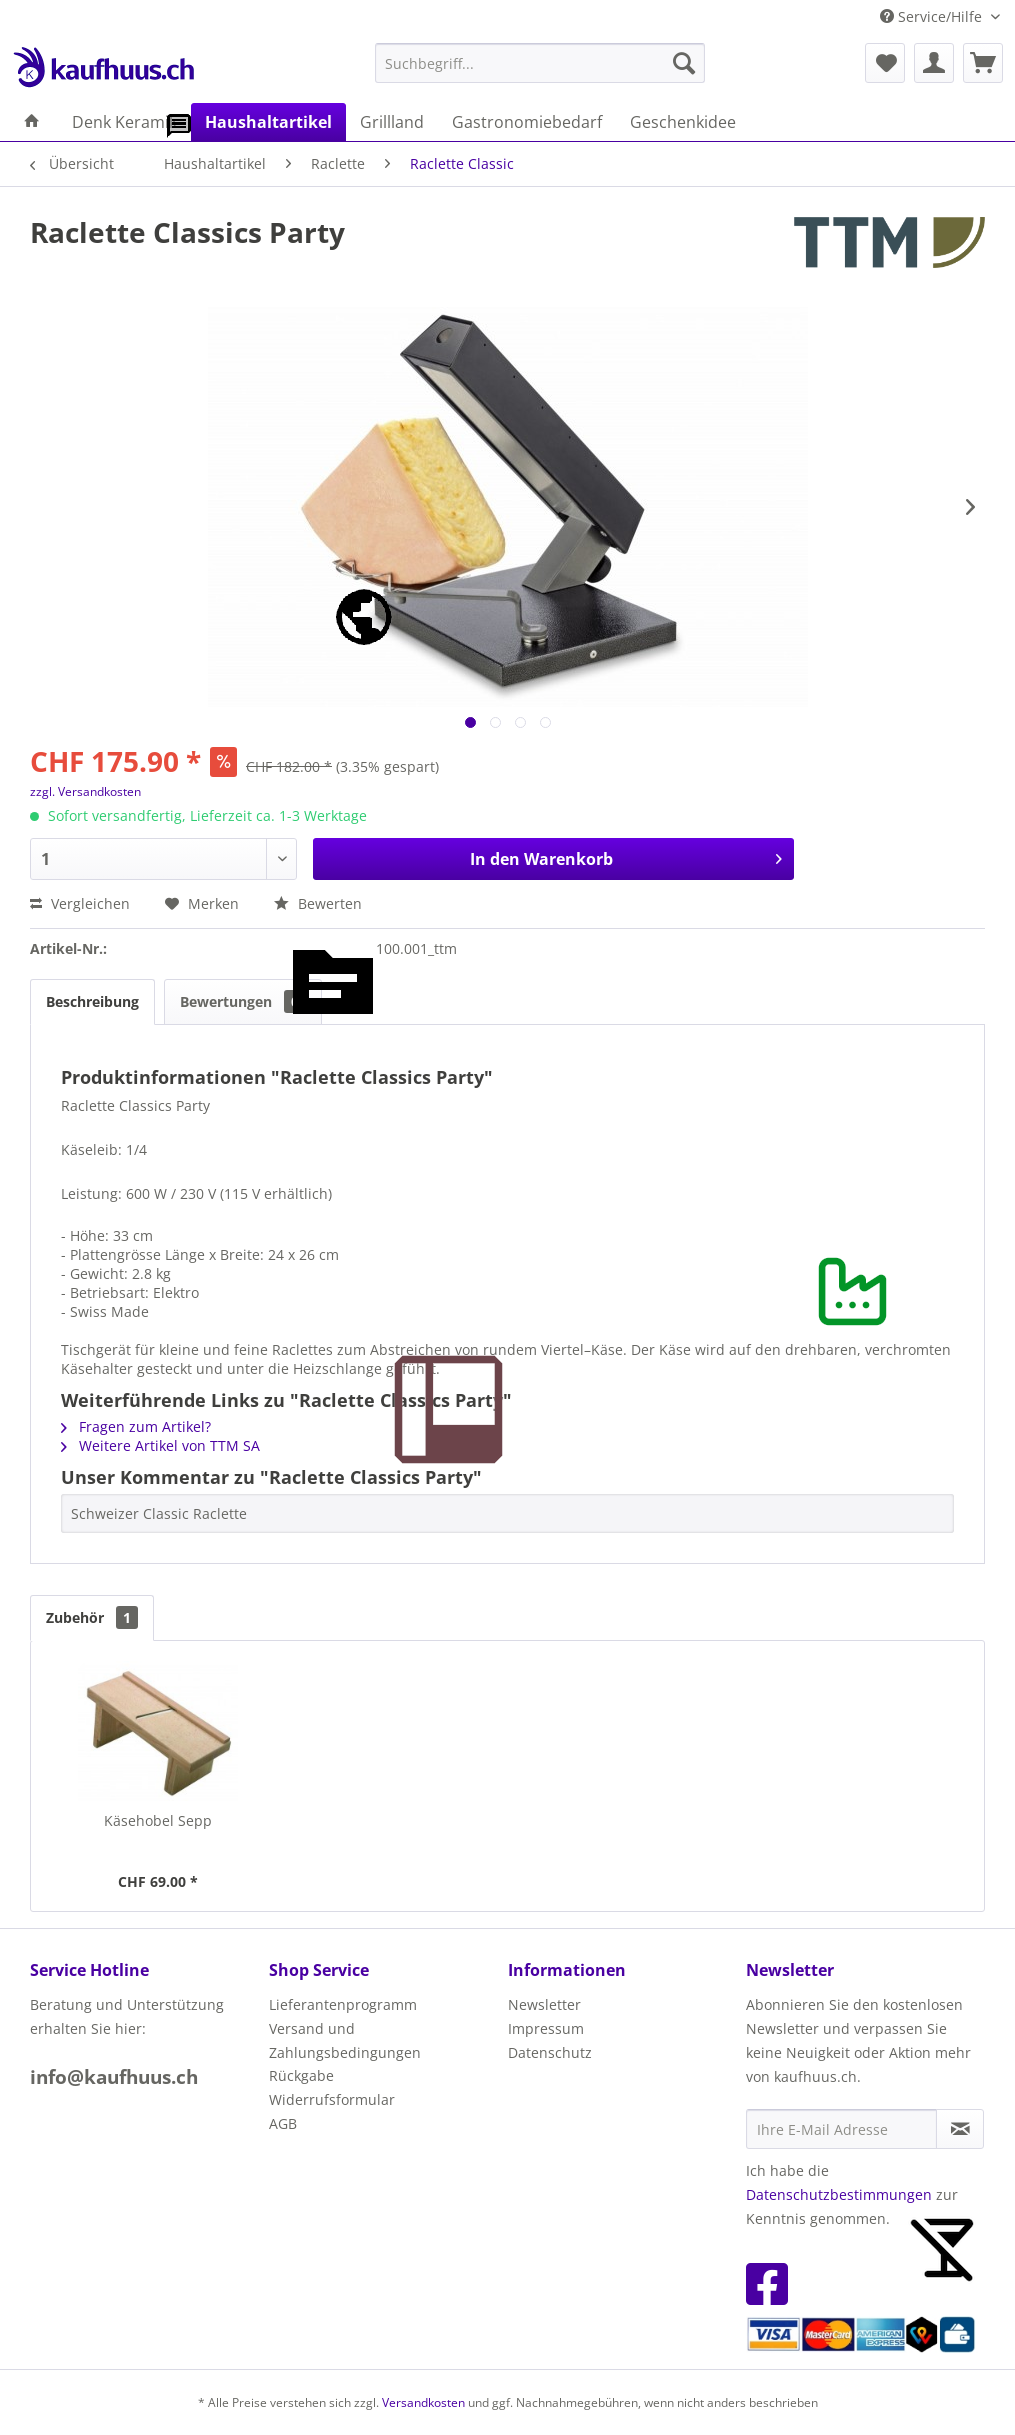 This screenshot has width=1015, height=2435. I want to click on indicates an alcohol-free zone or no drinks allowed, so click(944, 2248).